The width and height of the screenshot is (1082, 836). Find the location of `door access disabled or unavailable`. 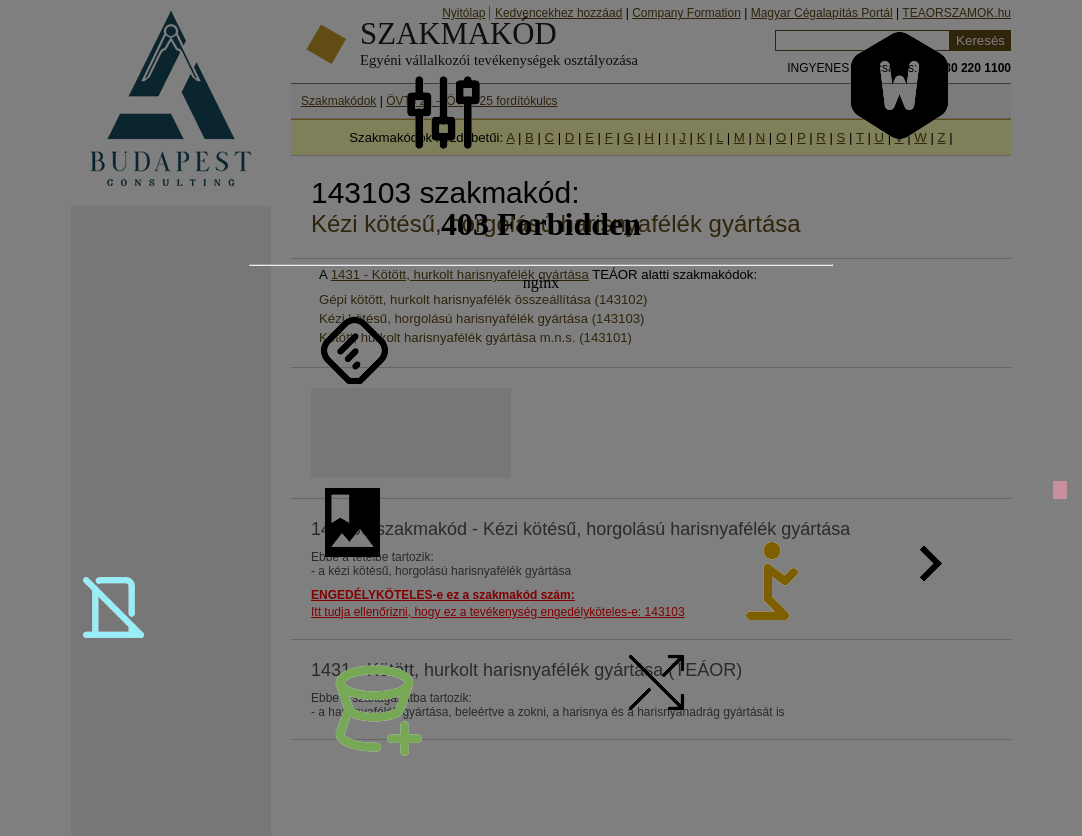

door access disabled or unavailable is located at coordinates (113, 607).